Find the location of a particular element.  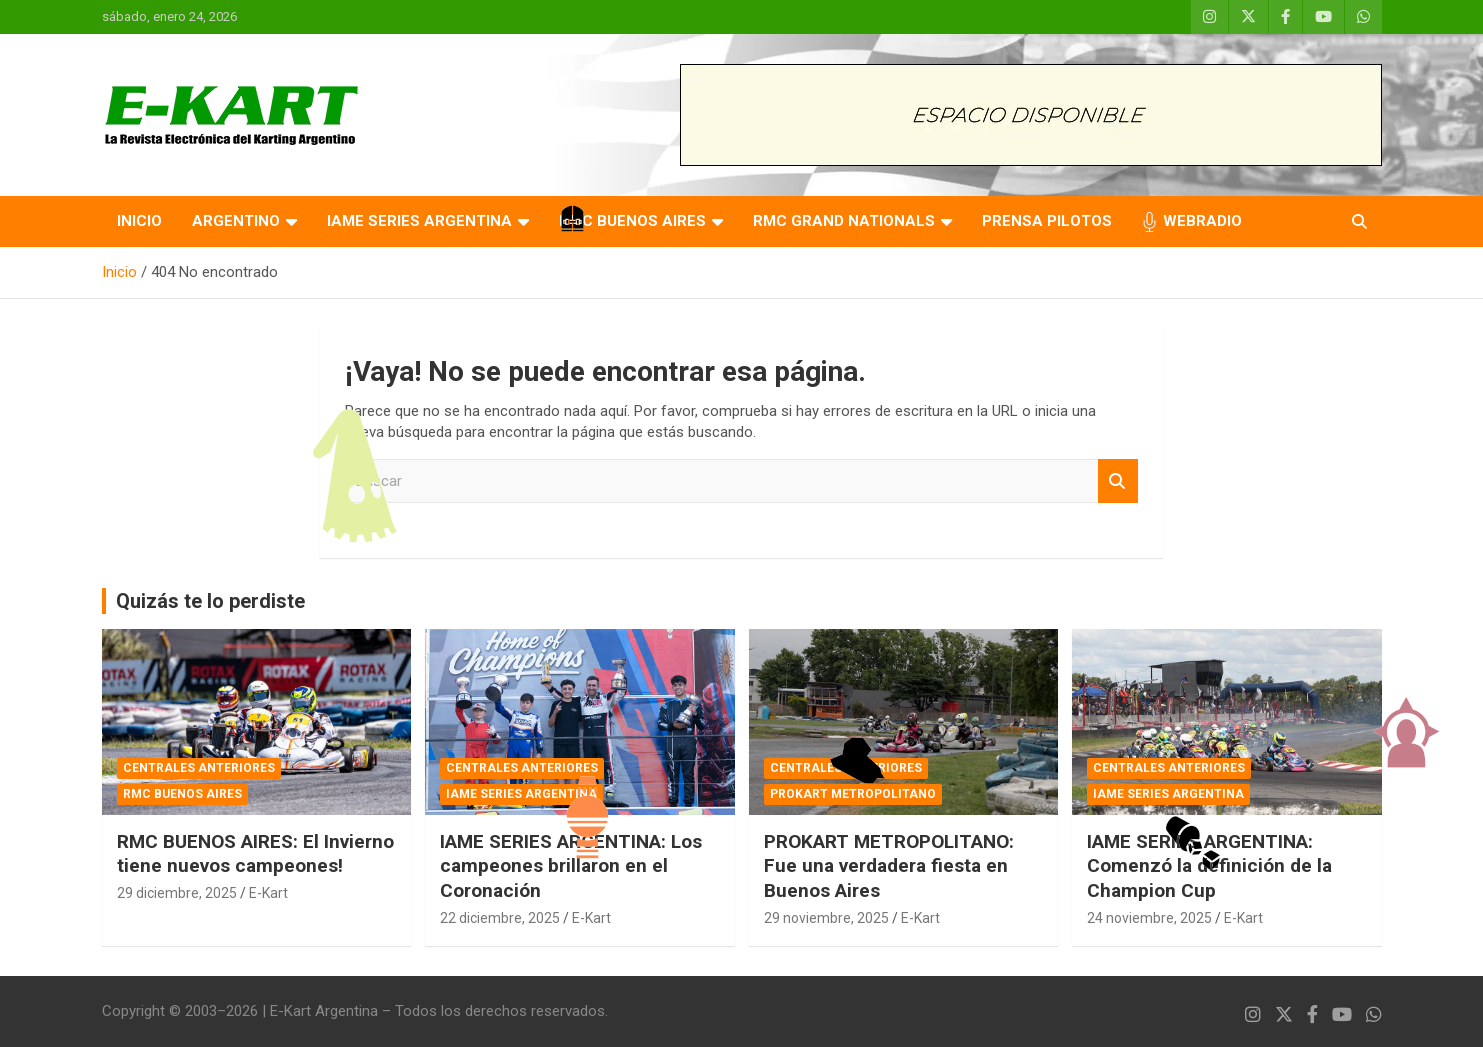

indicates a holy or divine character class is located at coordinates (1406, 732).